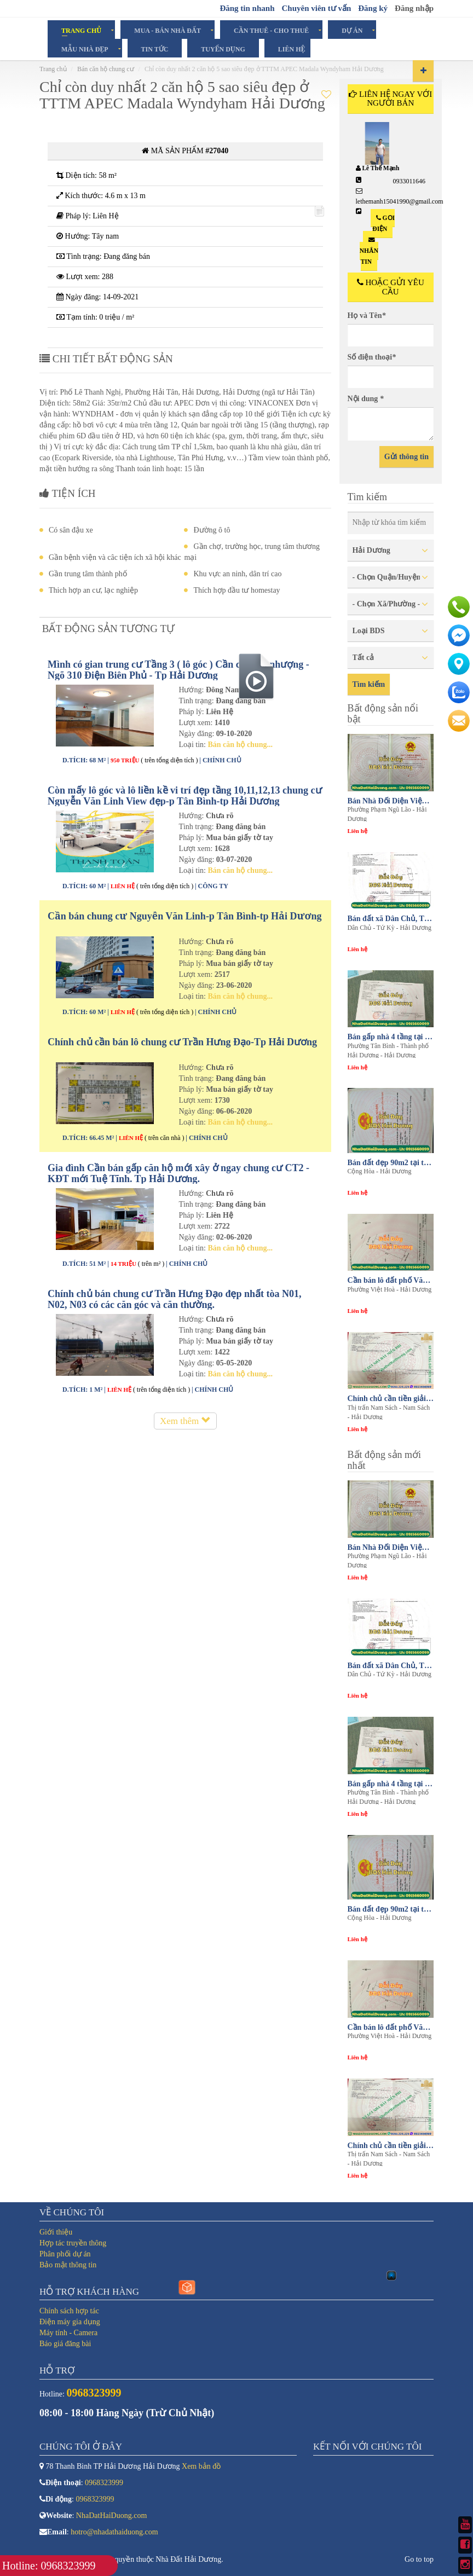  I want to click on a plain text file document, so click(319, 211).